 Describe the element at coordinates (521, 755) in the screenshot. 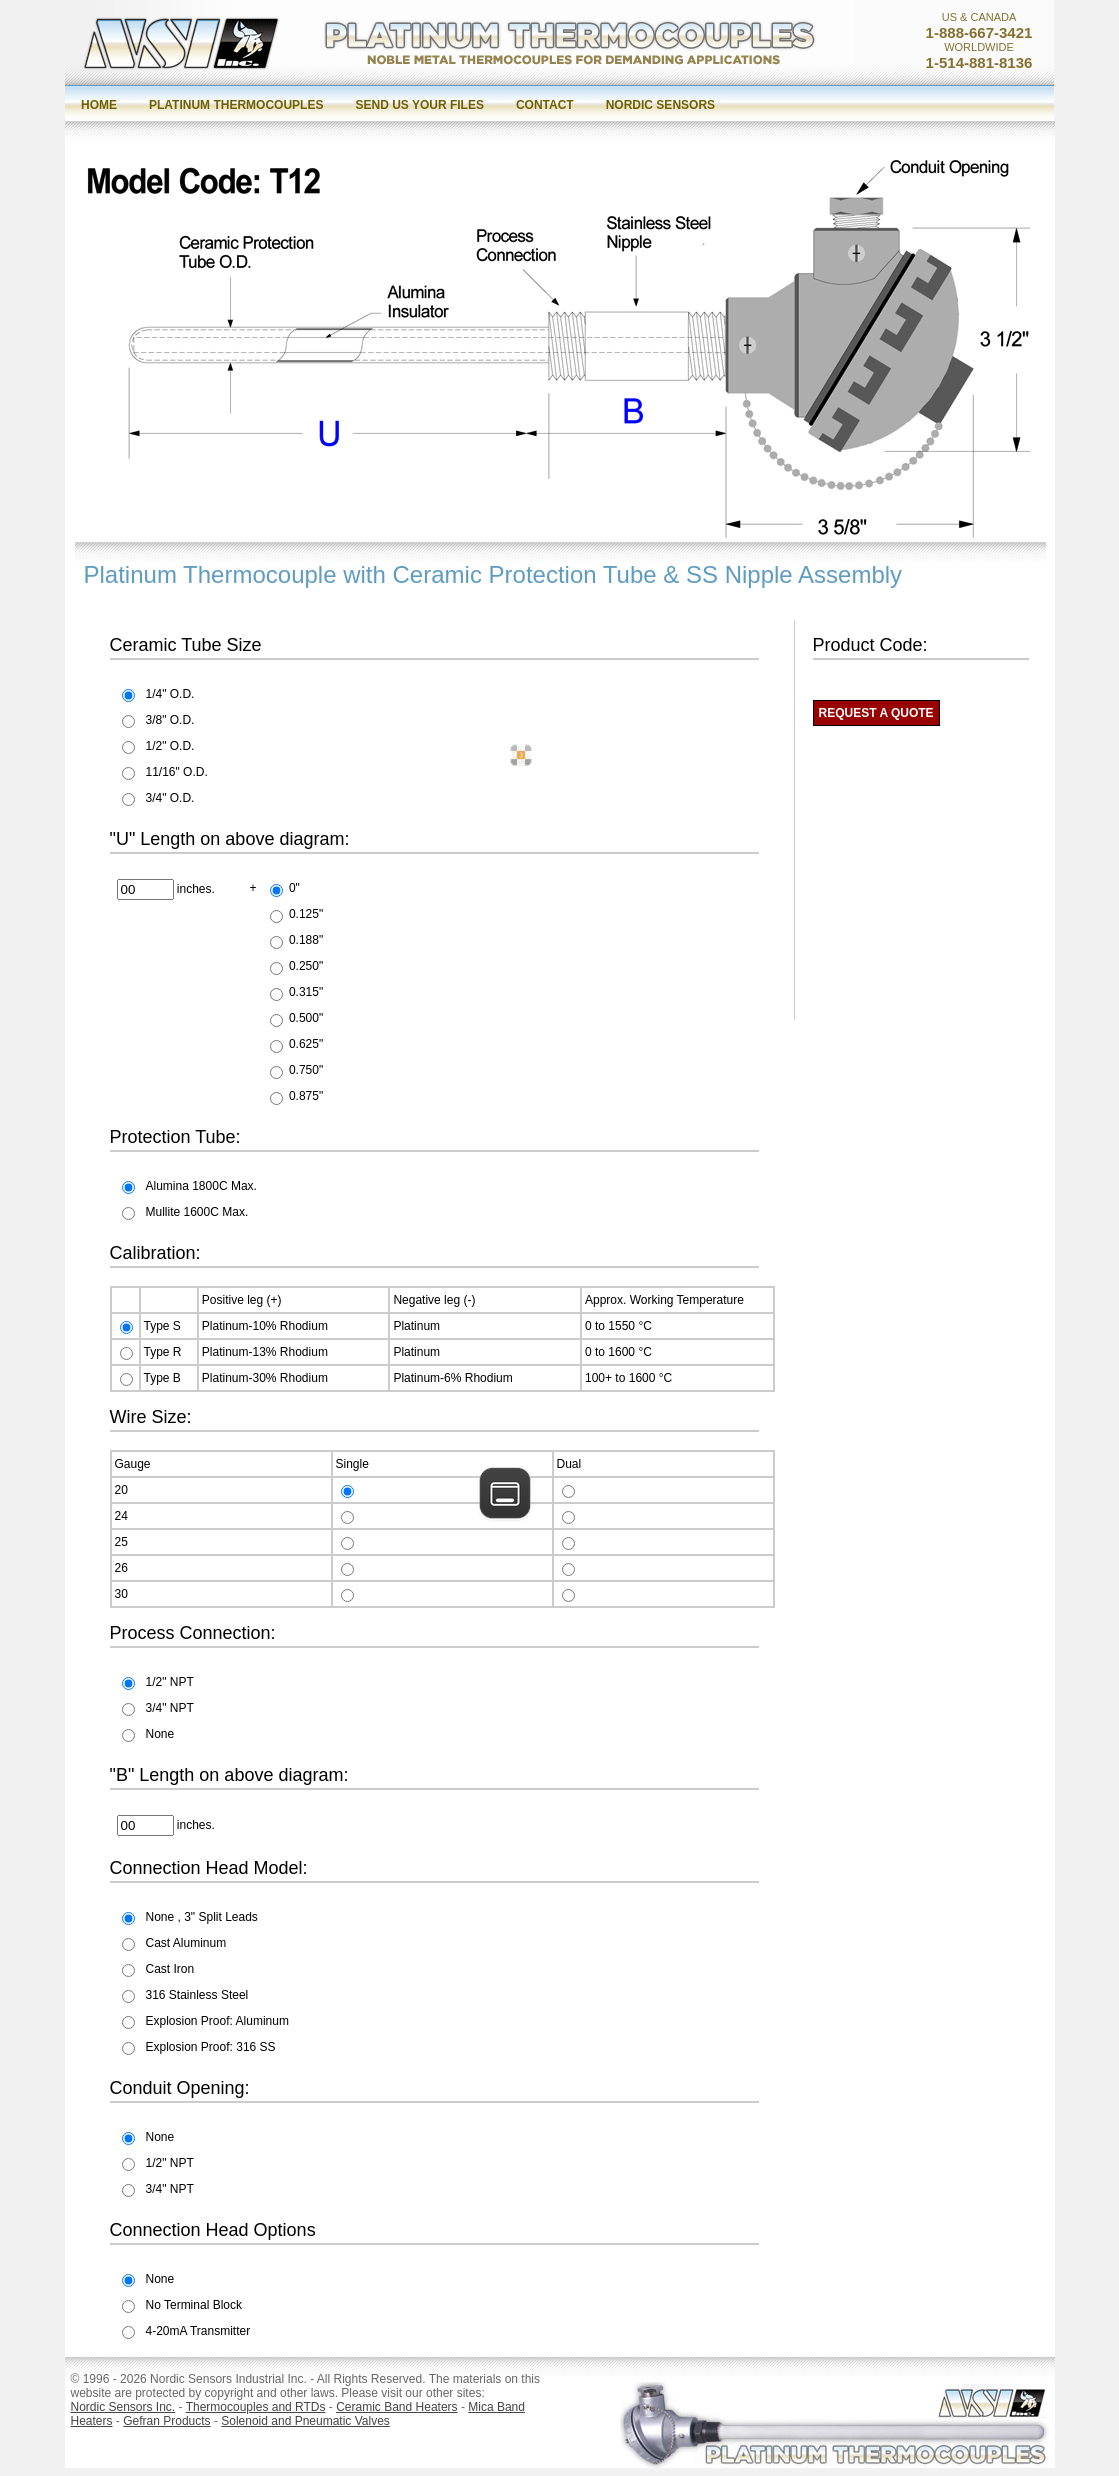

I see `open ksudoku puzzle game` at that location.